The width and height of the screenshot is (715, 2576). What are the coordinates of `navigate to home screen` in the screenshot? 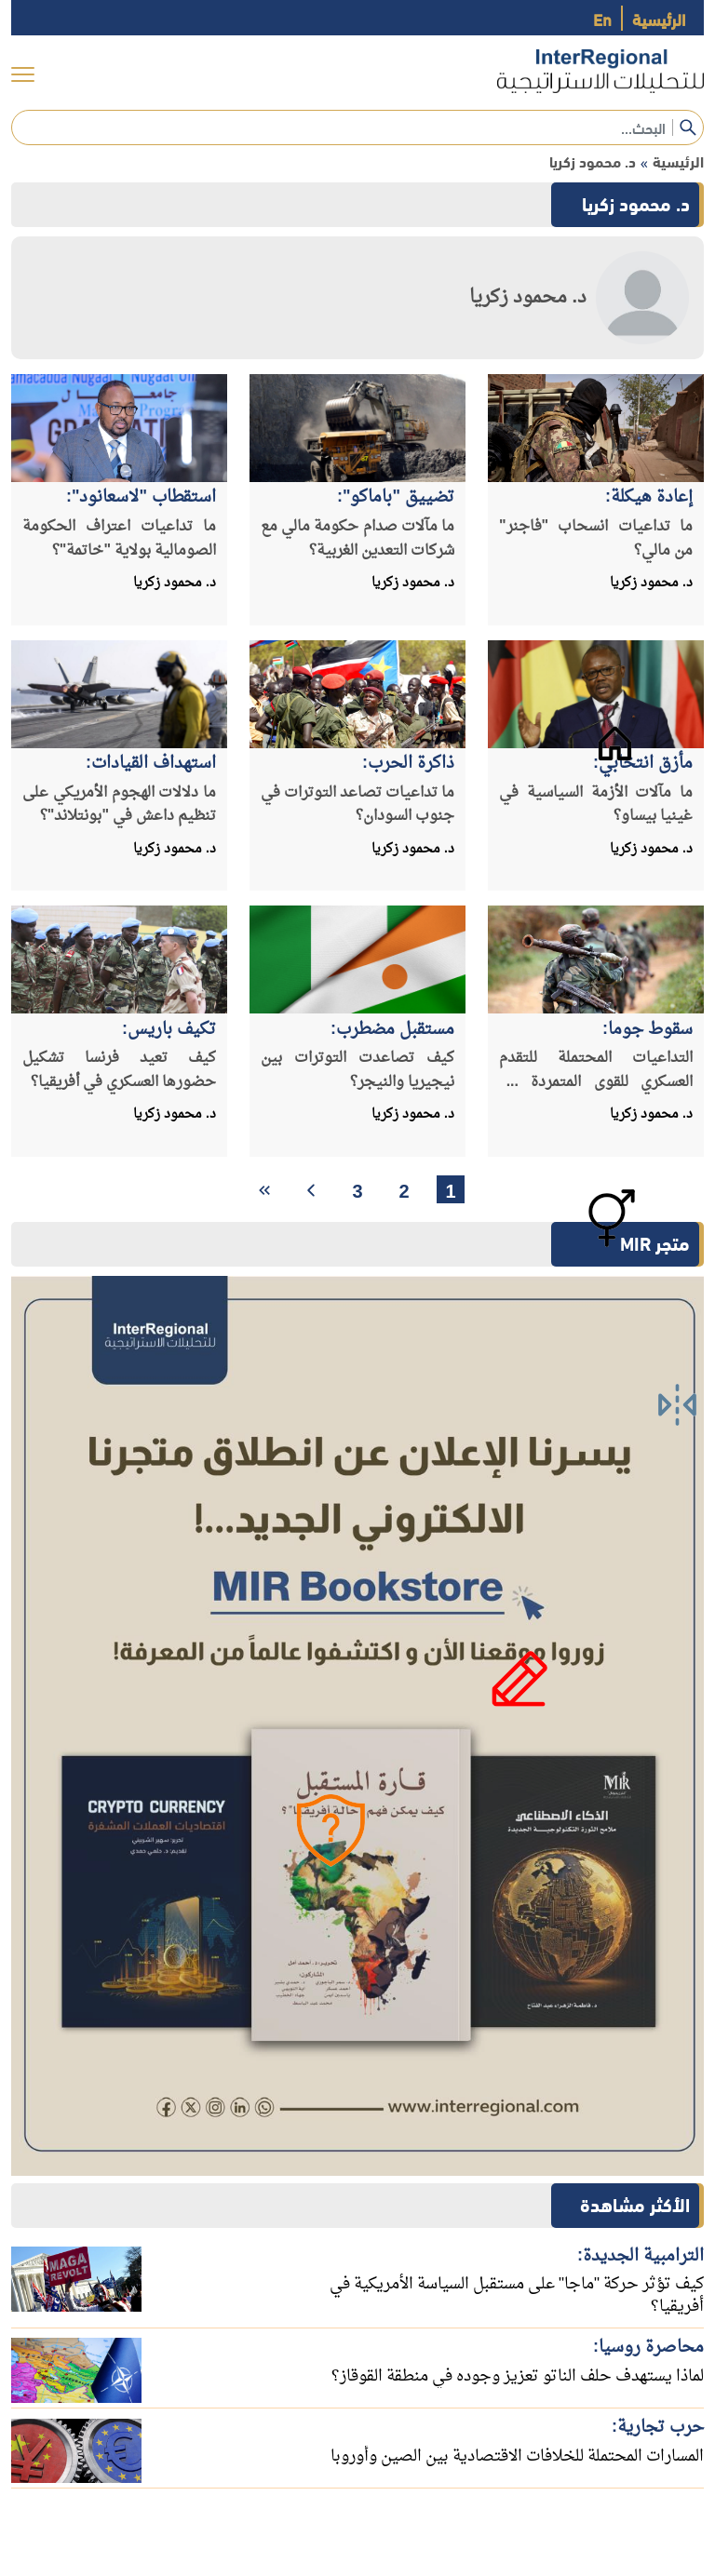 It's located at (614, 744).